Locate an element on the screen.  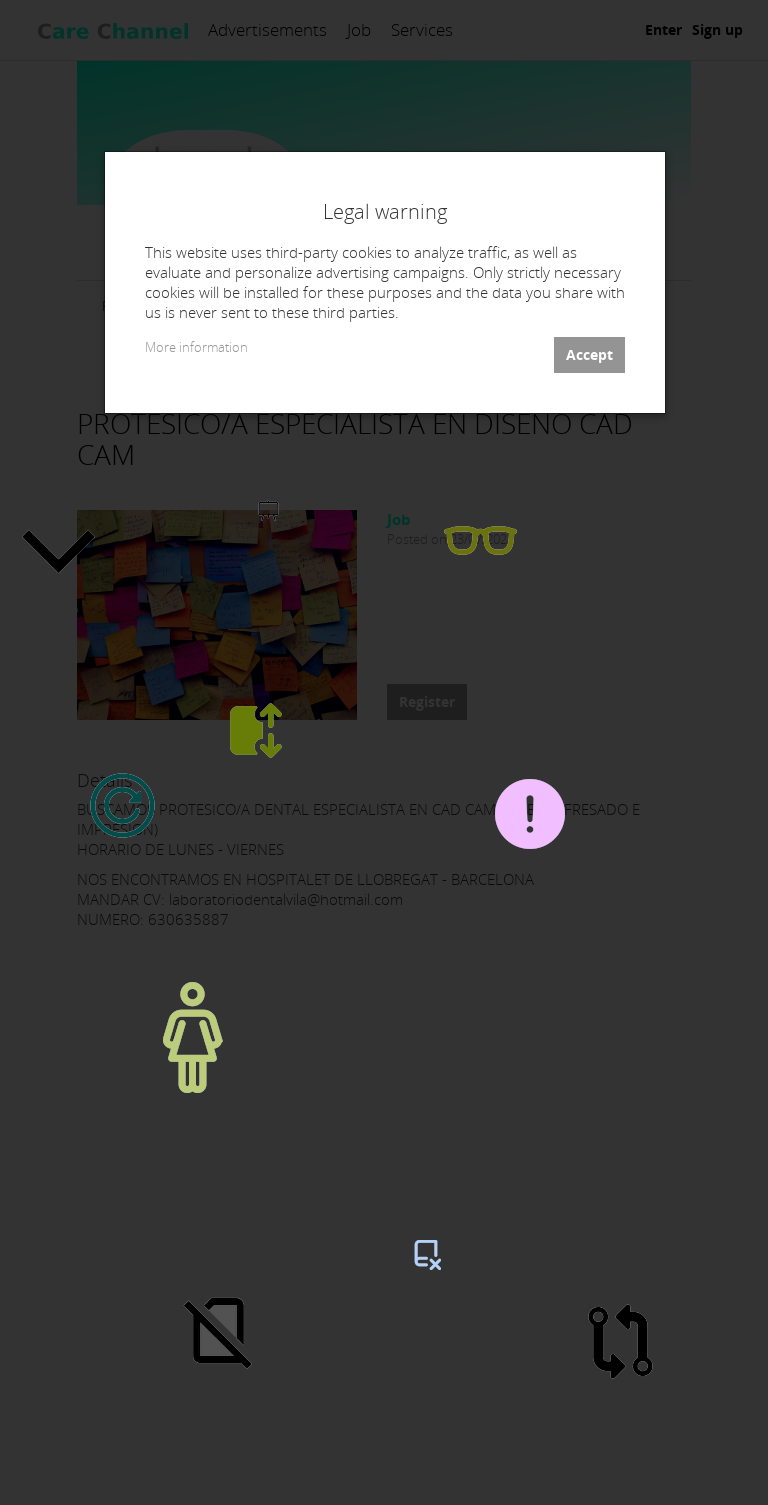
auto-adjust content height to fit container is located at coordinates (254, 730).